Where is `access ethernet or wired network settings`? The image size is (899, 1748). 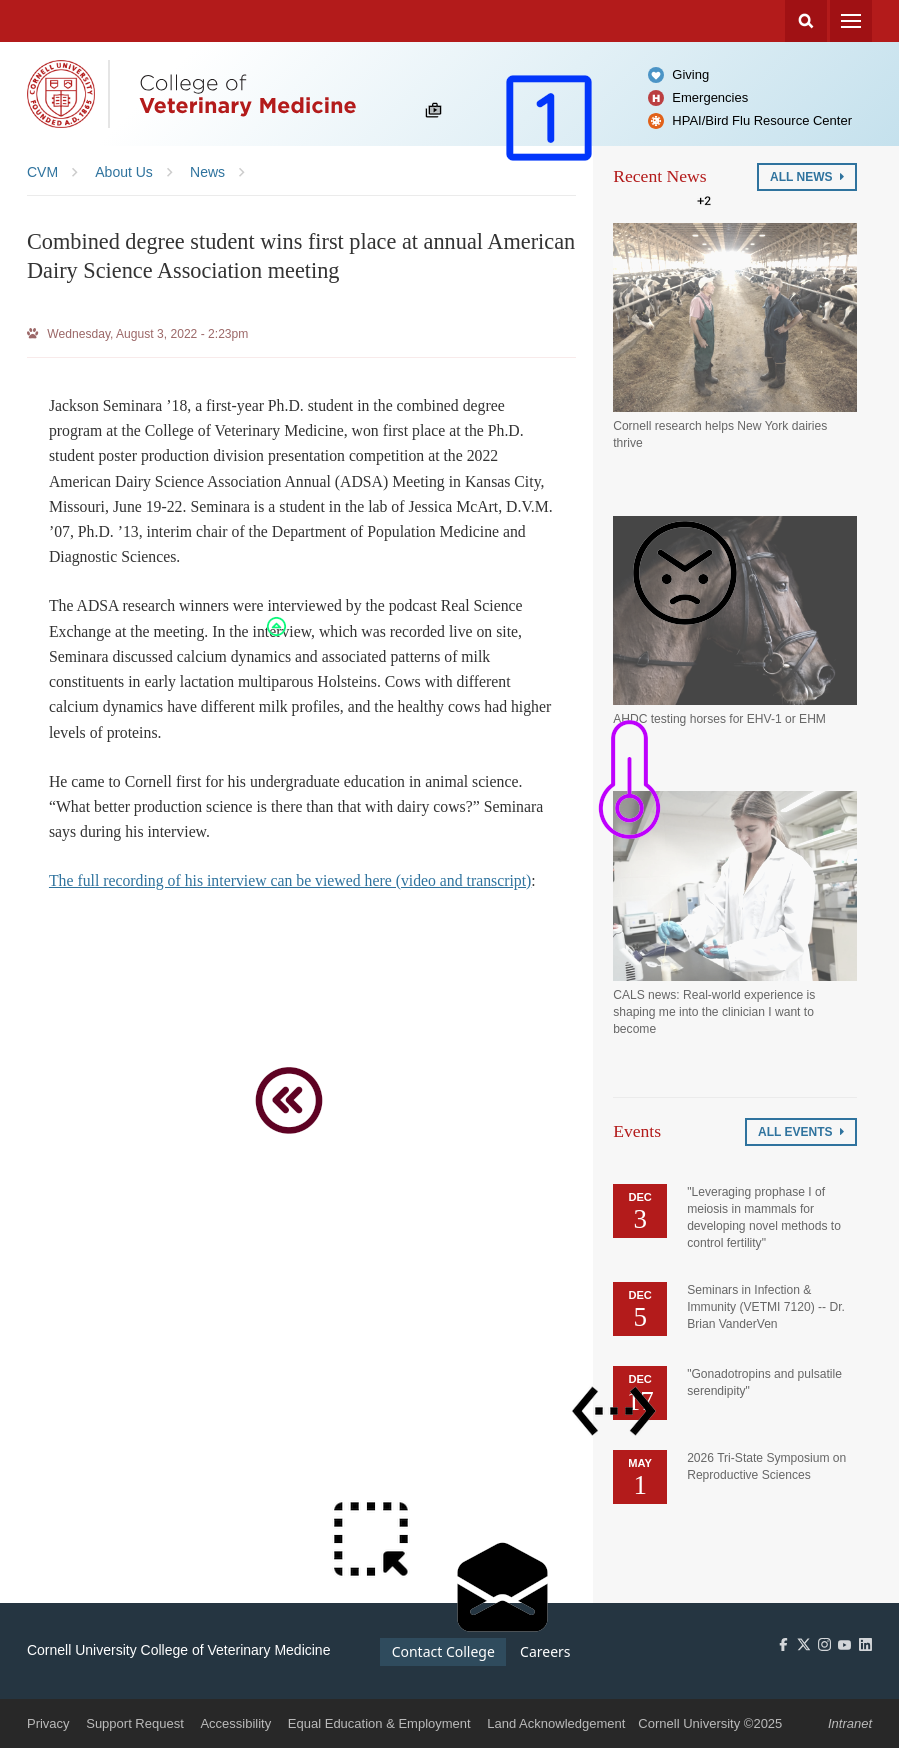 access ethernet or wired network settings is located at coordinates (614, 1411).